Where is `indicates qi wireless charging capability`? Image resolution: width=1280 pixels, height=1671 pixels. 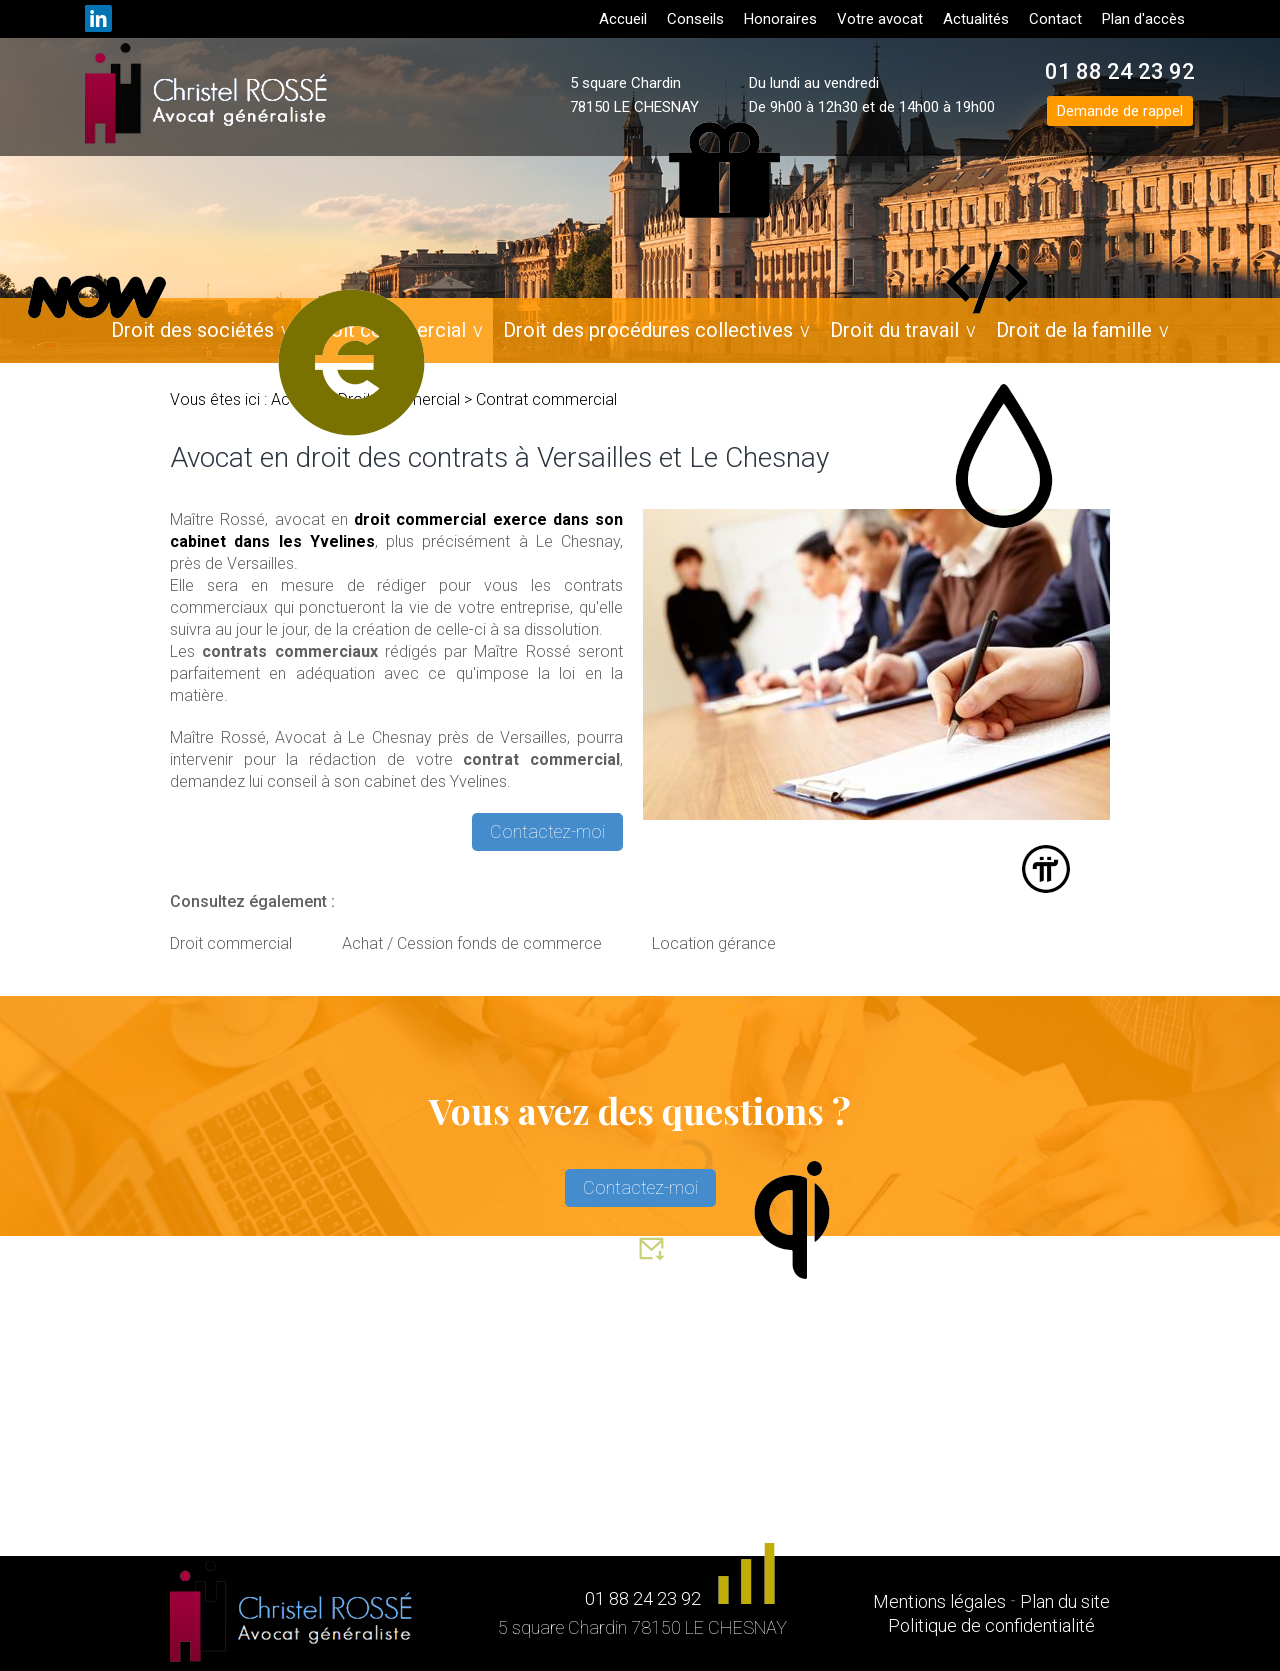
indicates qi wireless charging capability is located at coordinates (792, 1220).